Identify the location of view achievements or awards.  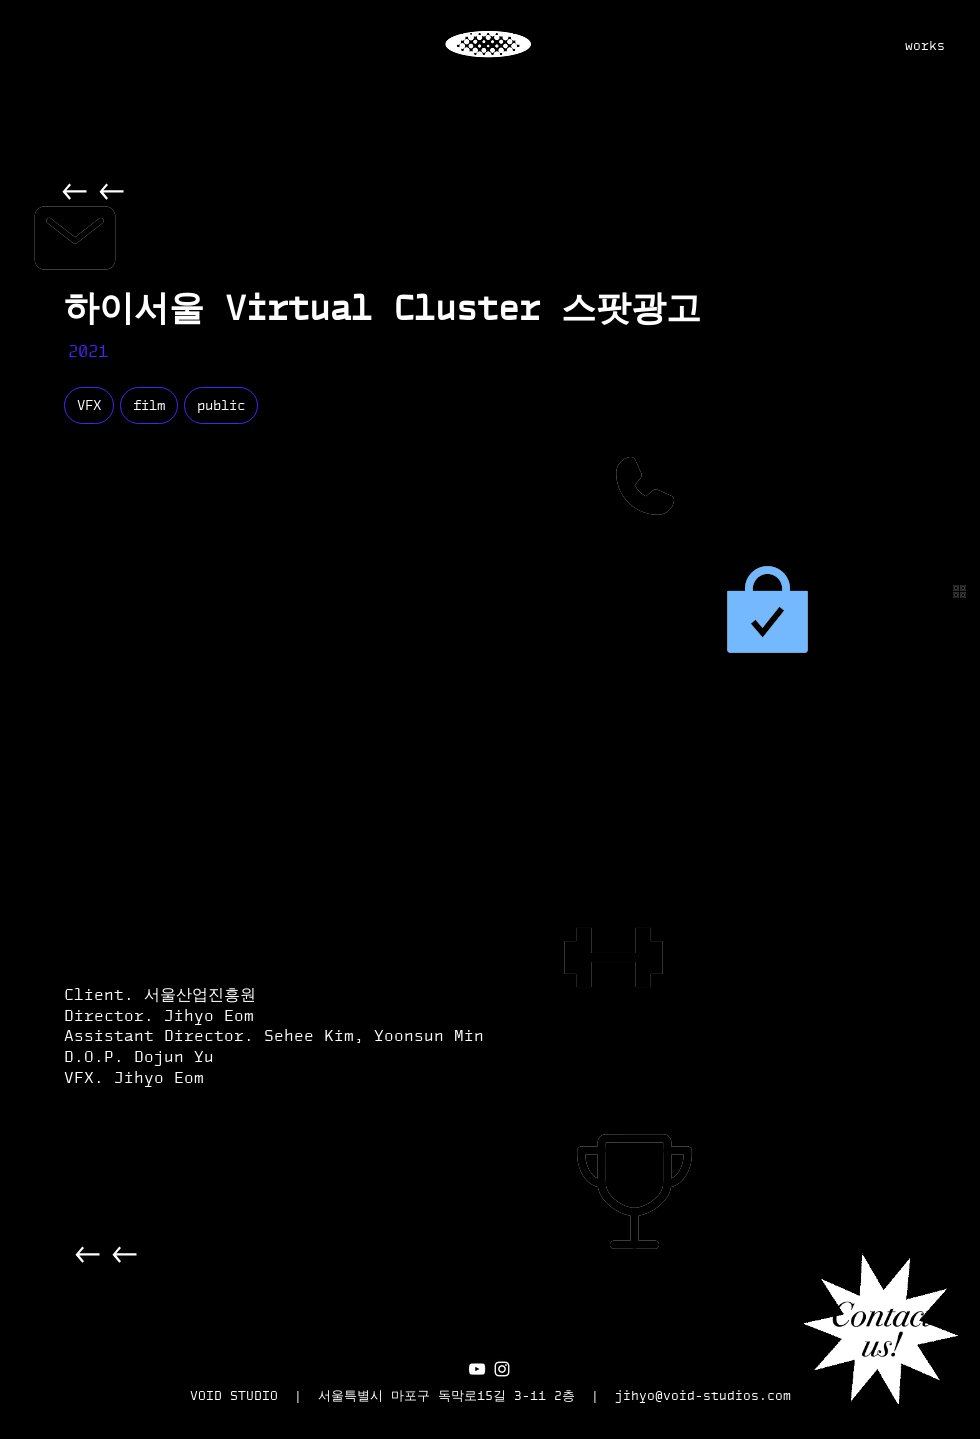
(634, 1191).